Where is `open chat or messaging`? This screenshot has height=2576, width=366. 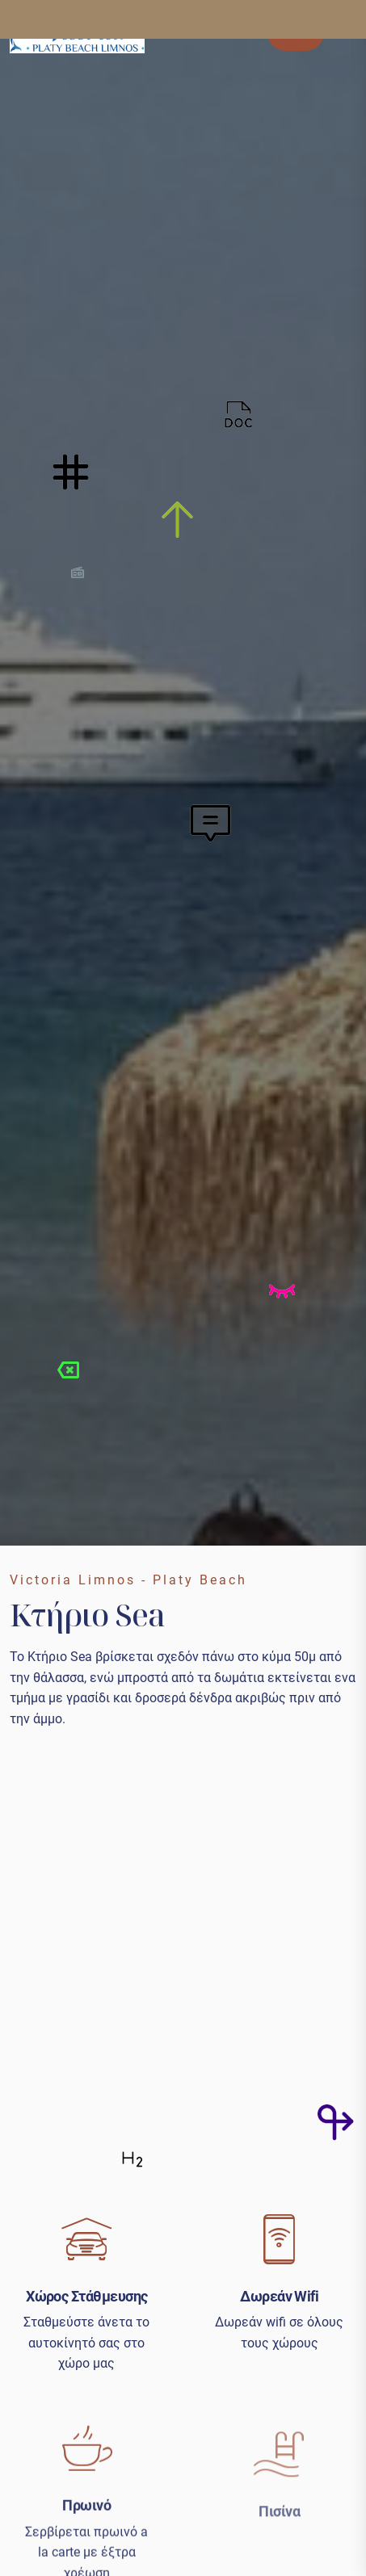
open chat or messaging is located at coordinates (210, 821).